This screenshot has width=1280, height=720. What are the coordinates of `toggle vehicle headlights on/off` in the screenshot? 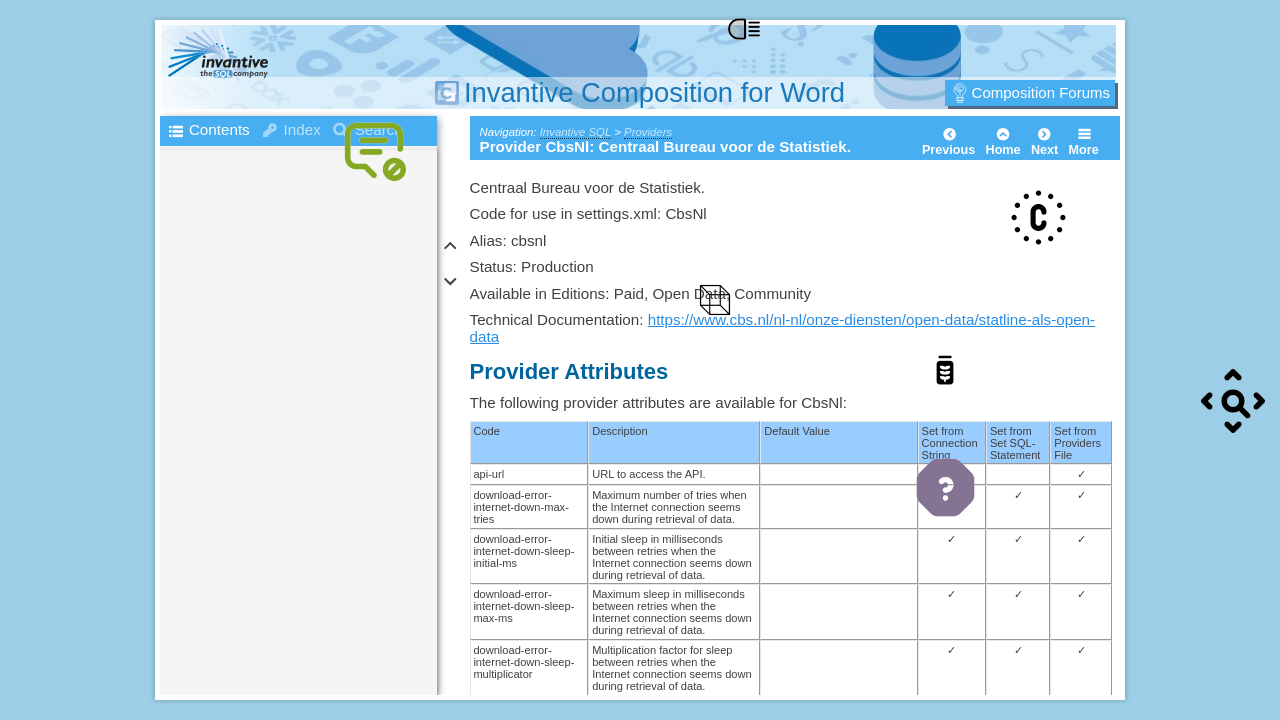 It's located at (744, 29).